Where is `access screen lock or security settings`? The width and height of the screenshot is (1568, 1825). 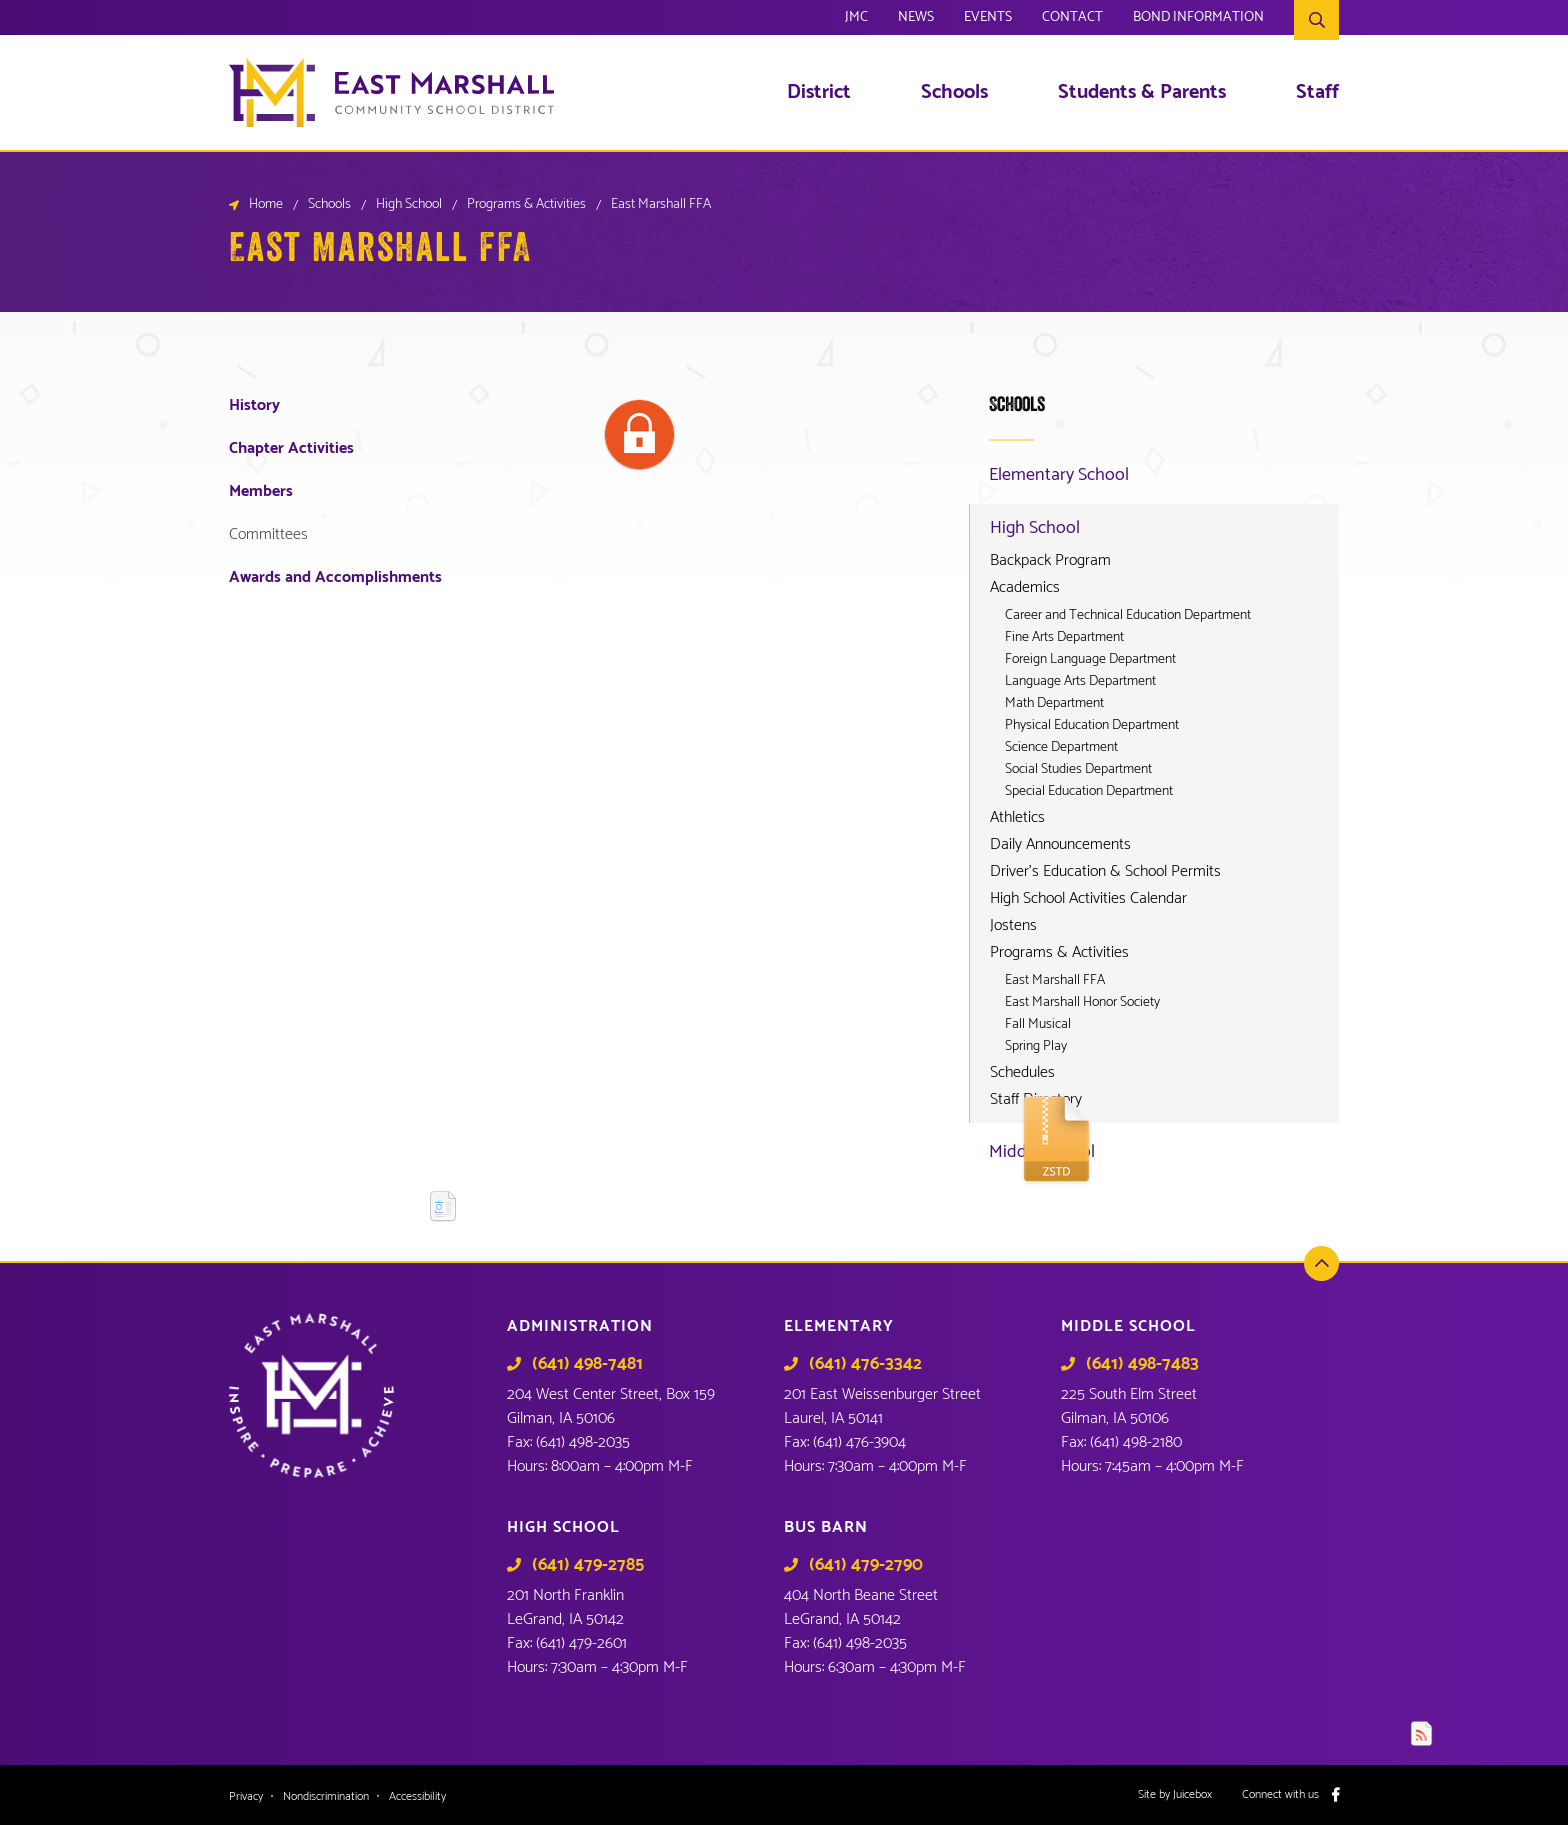
access screen lock or security settings is located at coordinates (639, 434).